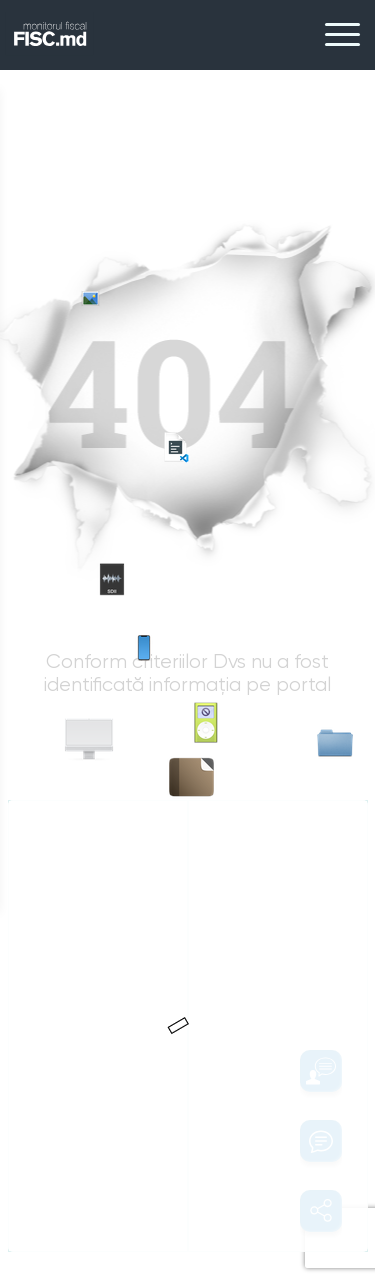 The height and width of the screenshot is (1282, 375). What do you see at coordinates (191, 775) in the screenshot?
I see `change desktop wallpaper settings` at bounding box center [191, 775].